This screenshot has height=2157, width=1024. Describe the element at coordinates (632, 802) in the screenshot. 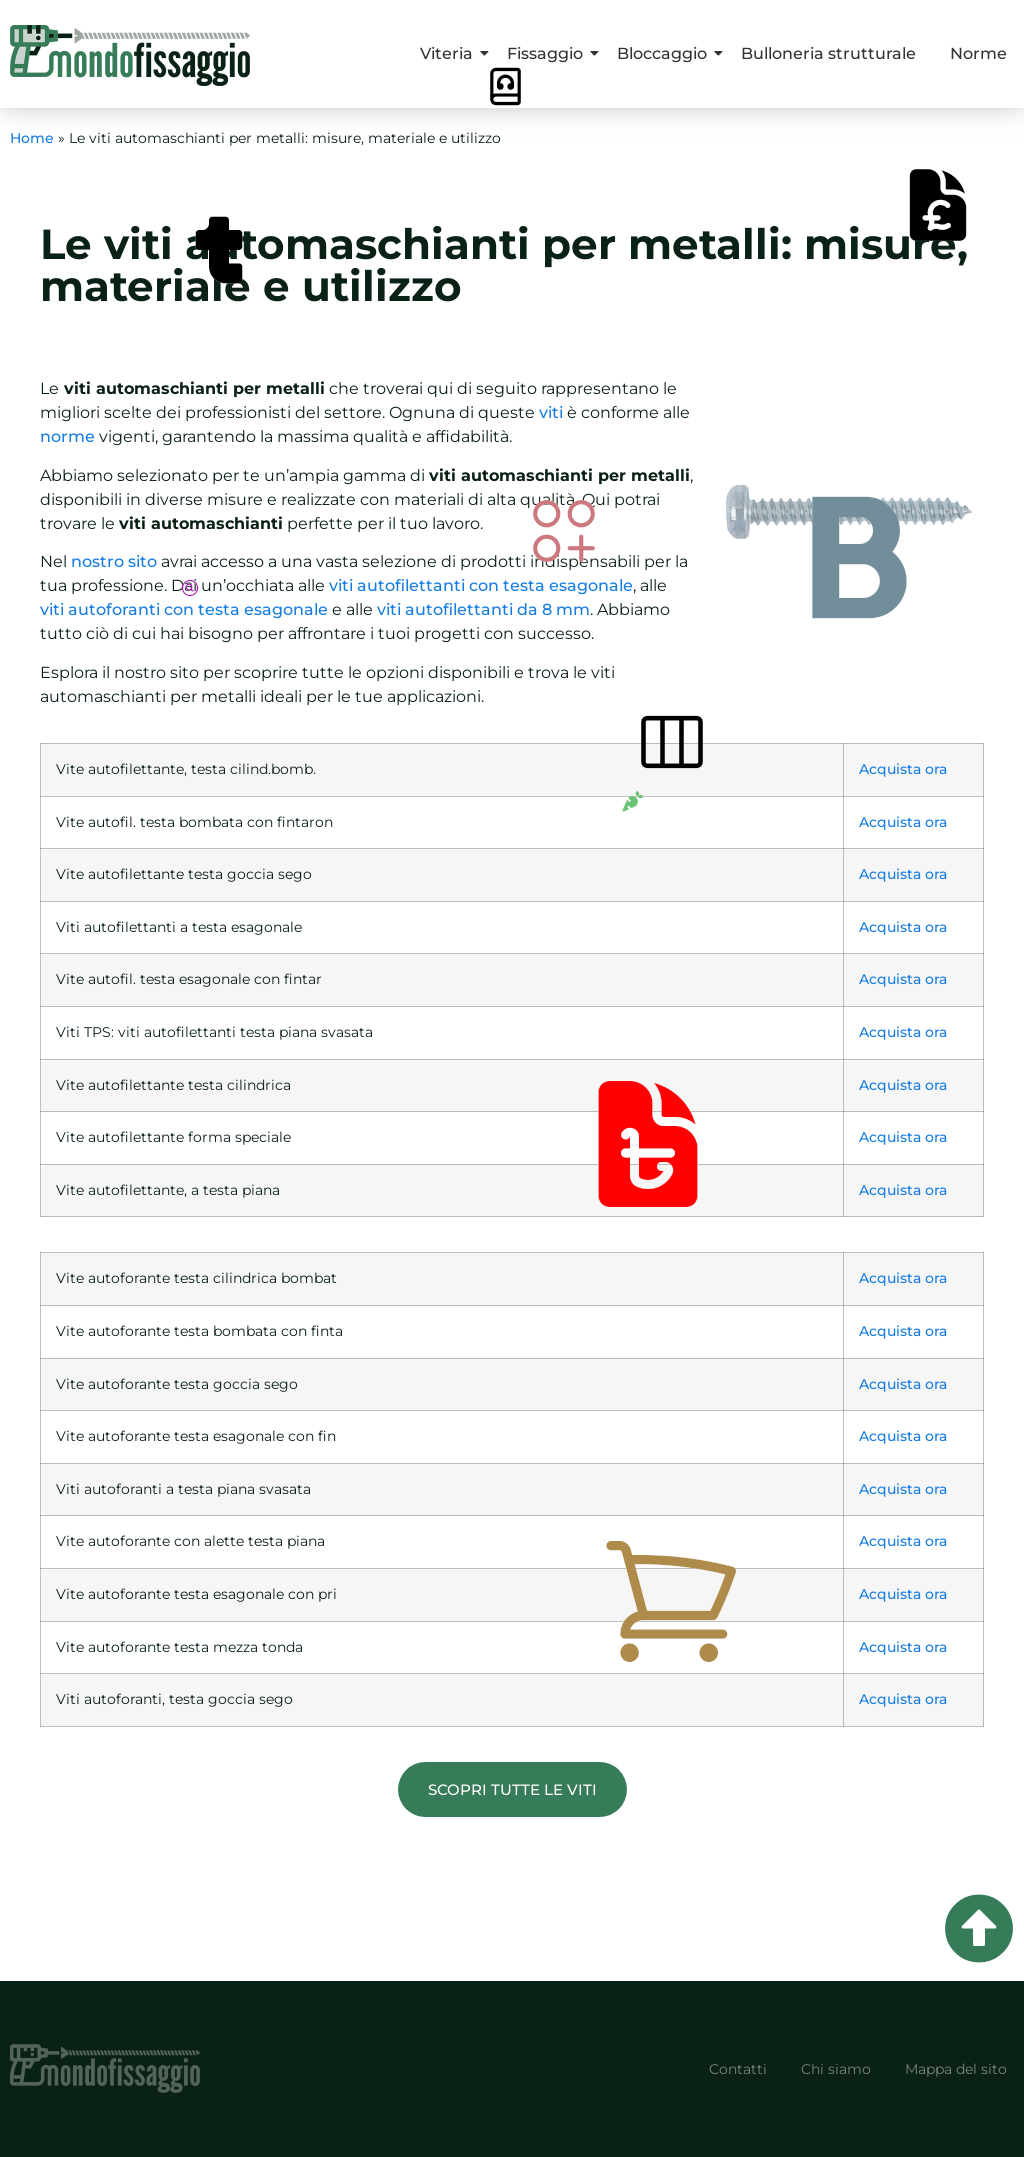

I see `browse vegetable or produce category` at that location.